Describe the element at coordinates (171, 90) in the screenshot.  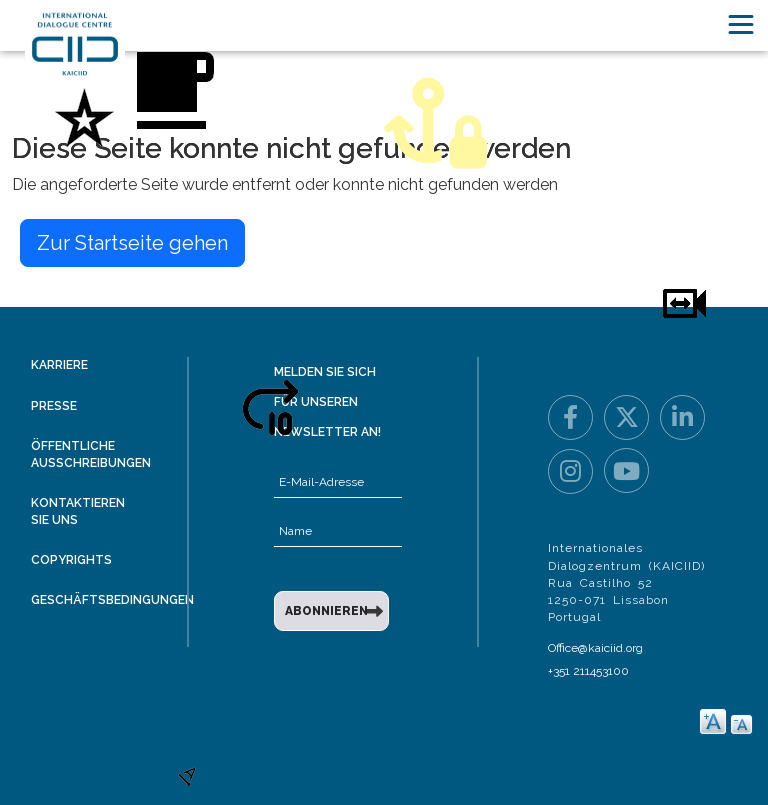
I see `find nearby cafes or coffee shops` at that location.